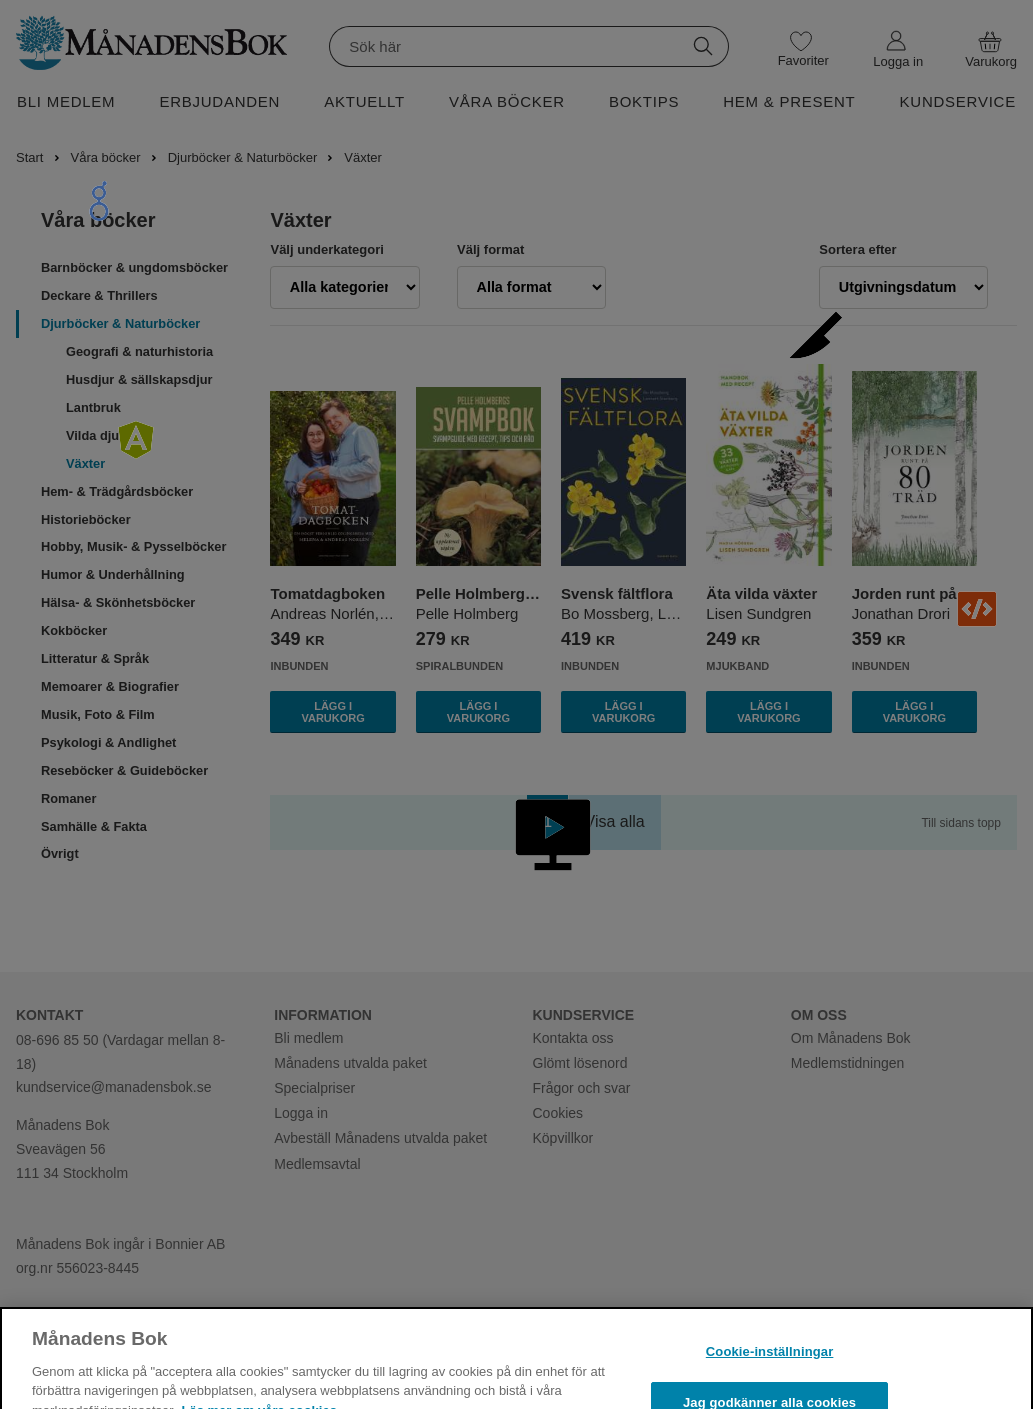  I want to click on angular framework logo, so click(136, 440).